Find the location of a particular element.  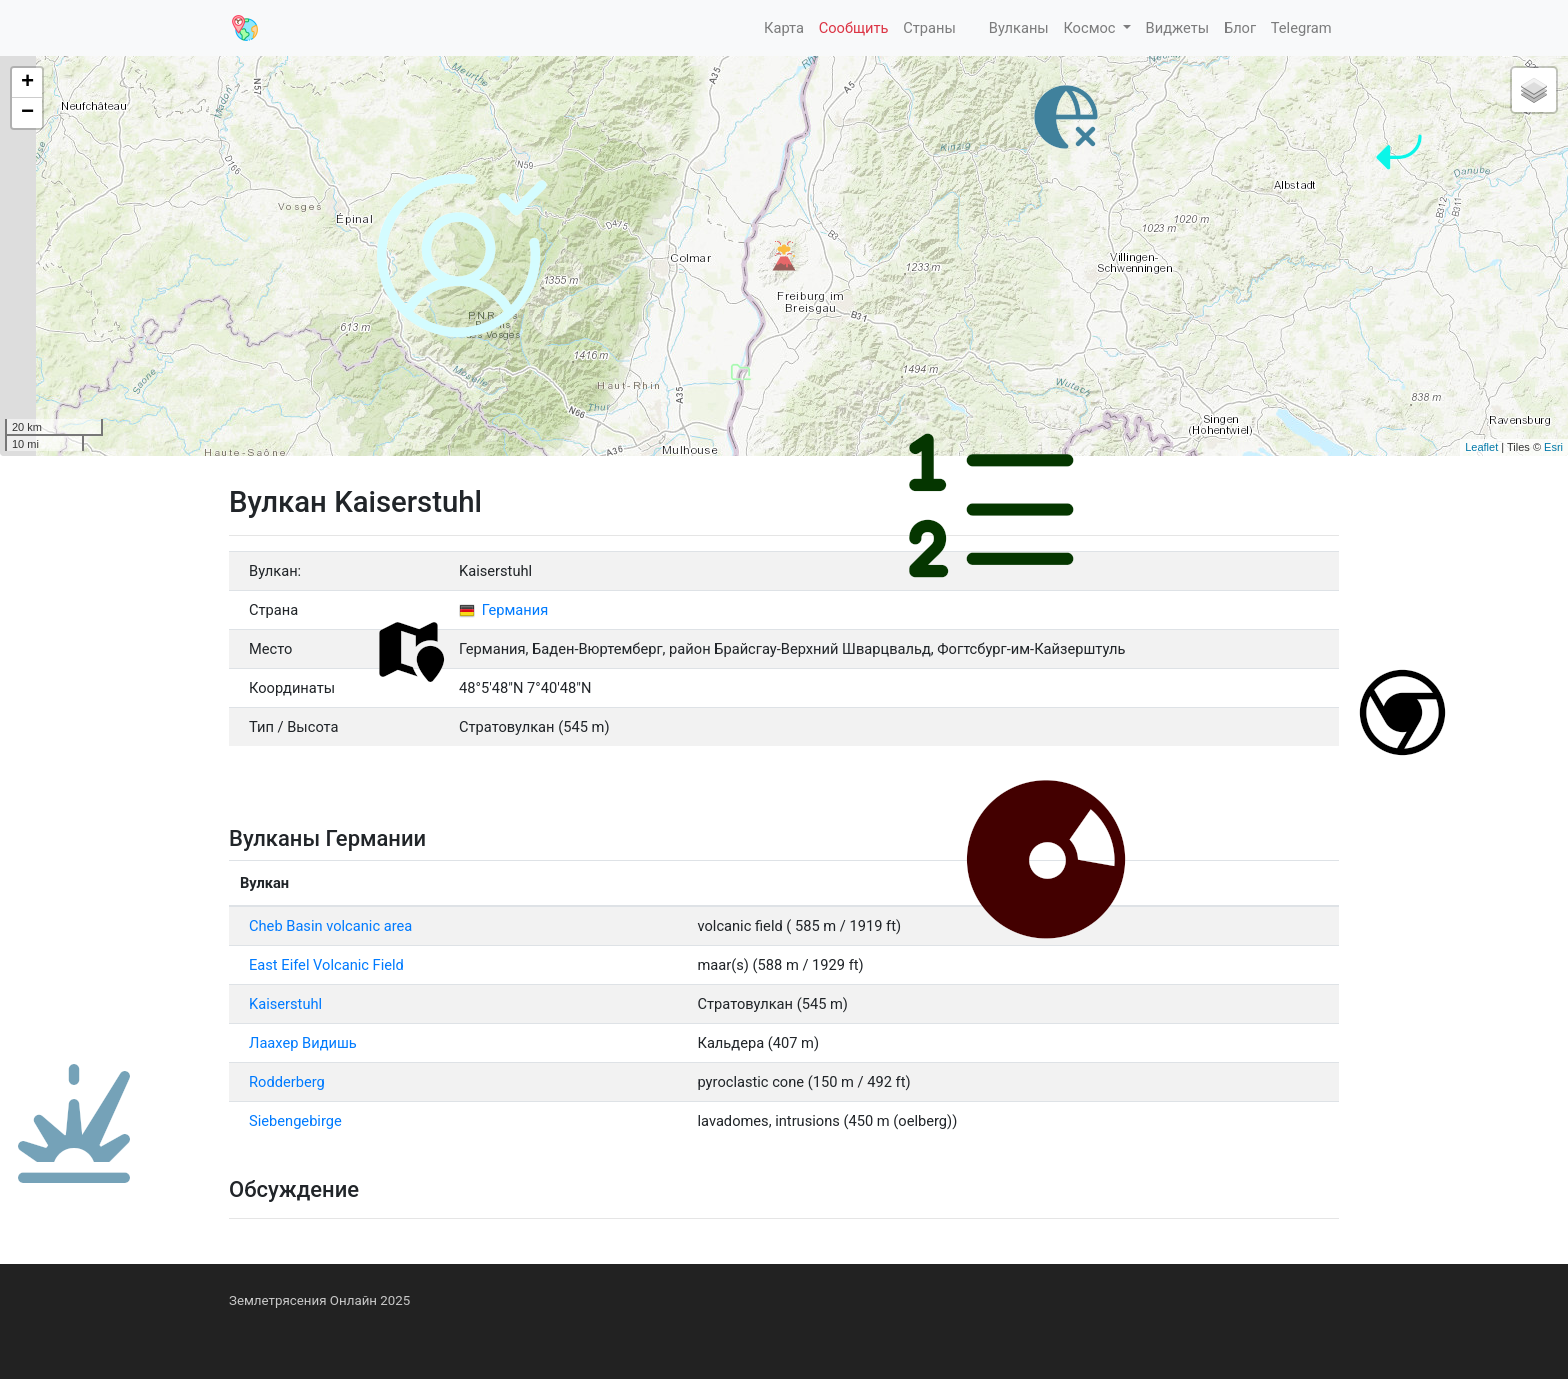

open Google Chrome browser is located at coordinates (1402, 712).